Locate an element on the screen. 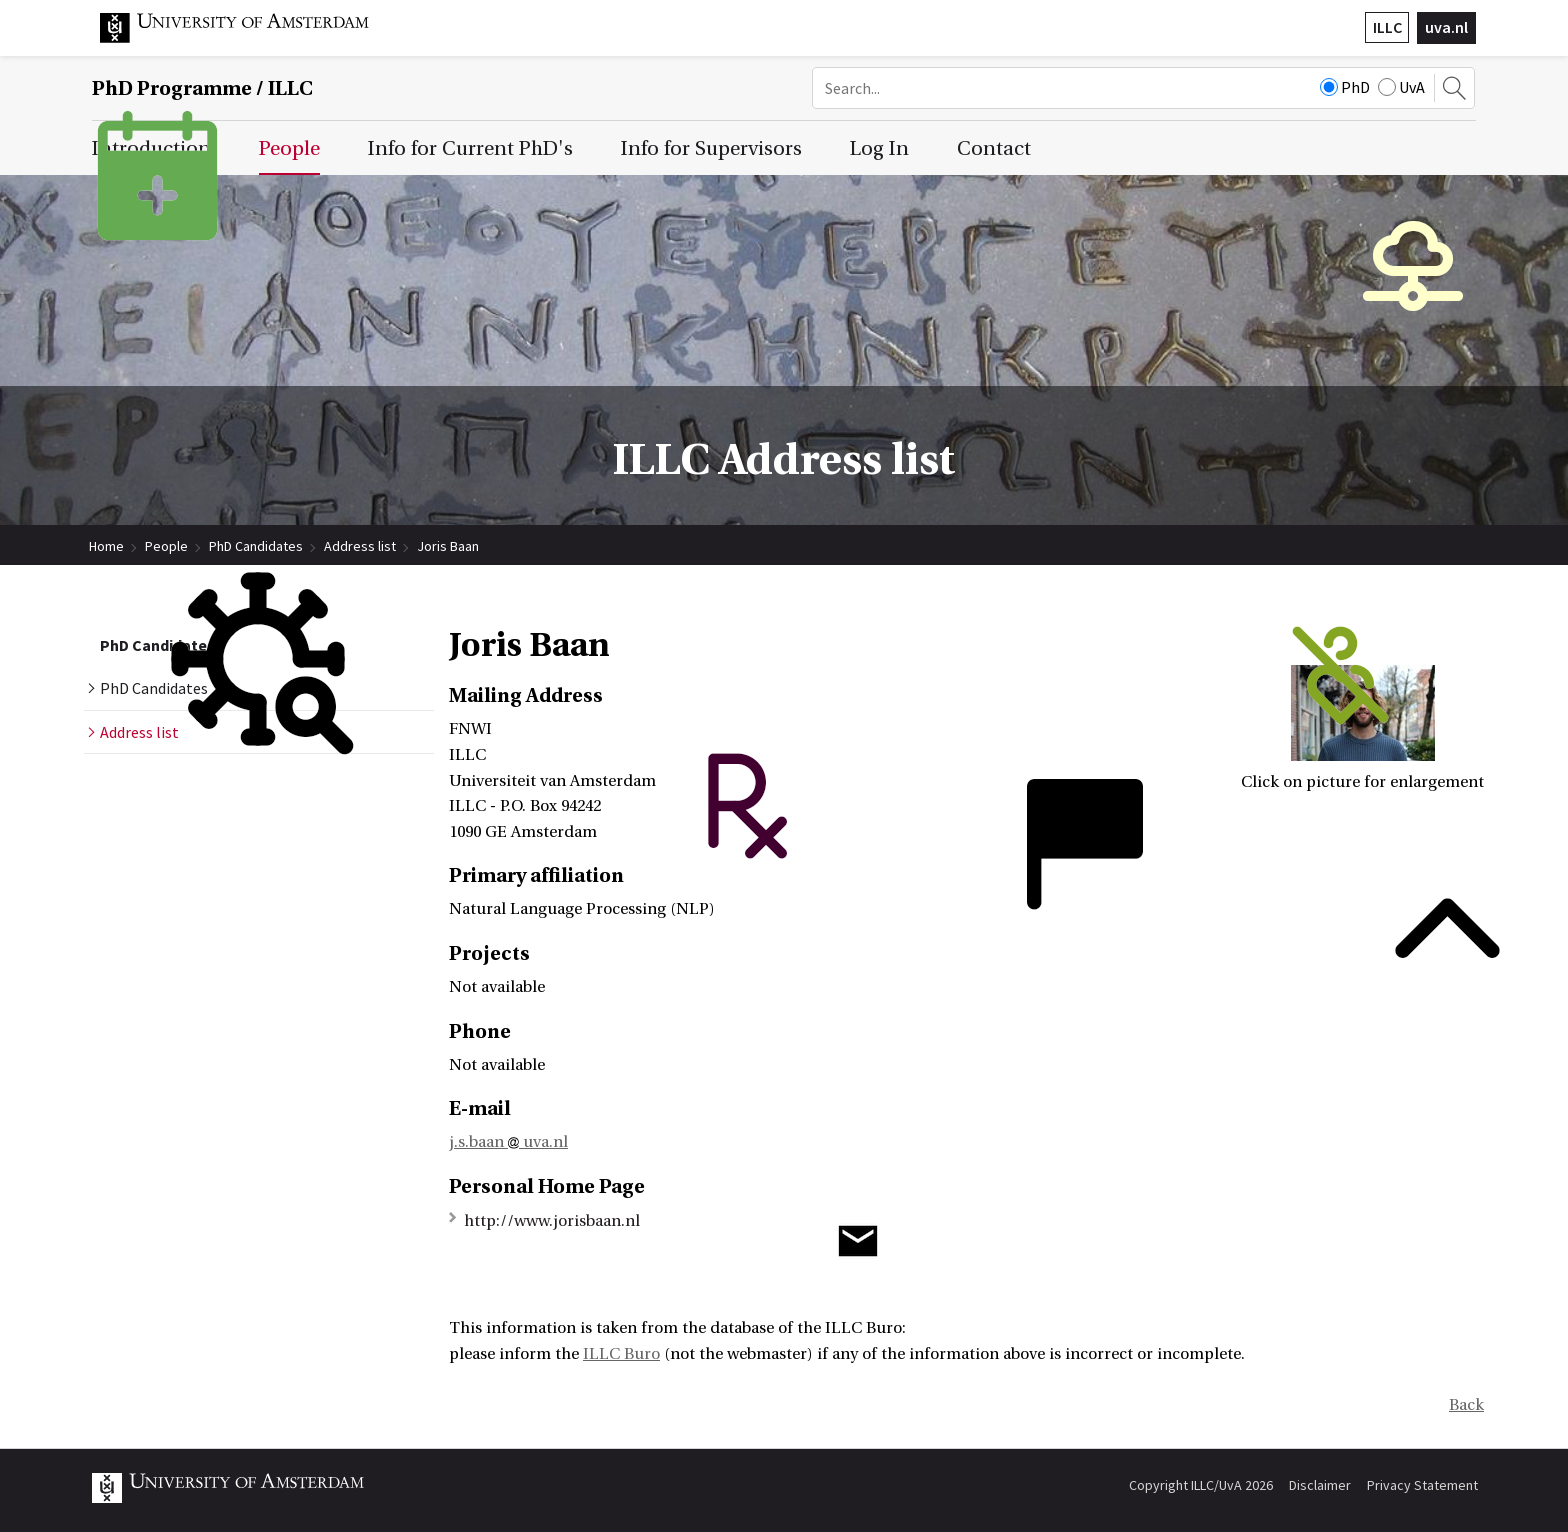 This screenshot has height=1532, width=1568. collapse an expanded section is located at coordinates (1447, 955).